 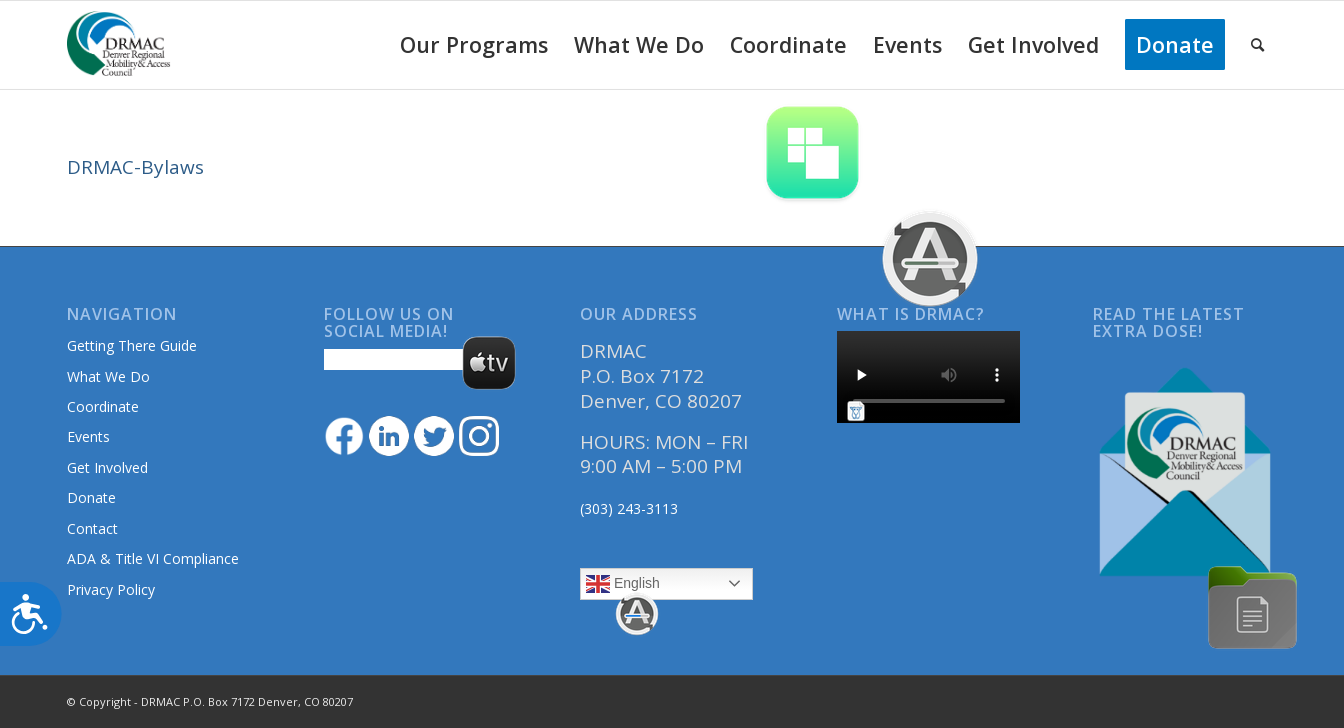 What do you see at coordinates (1252, 607) in the screenshot?
I see `open your documents folder` at bounding box center [1252, 607].